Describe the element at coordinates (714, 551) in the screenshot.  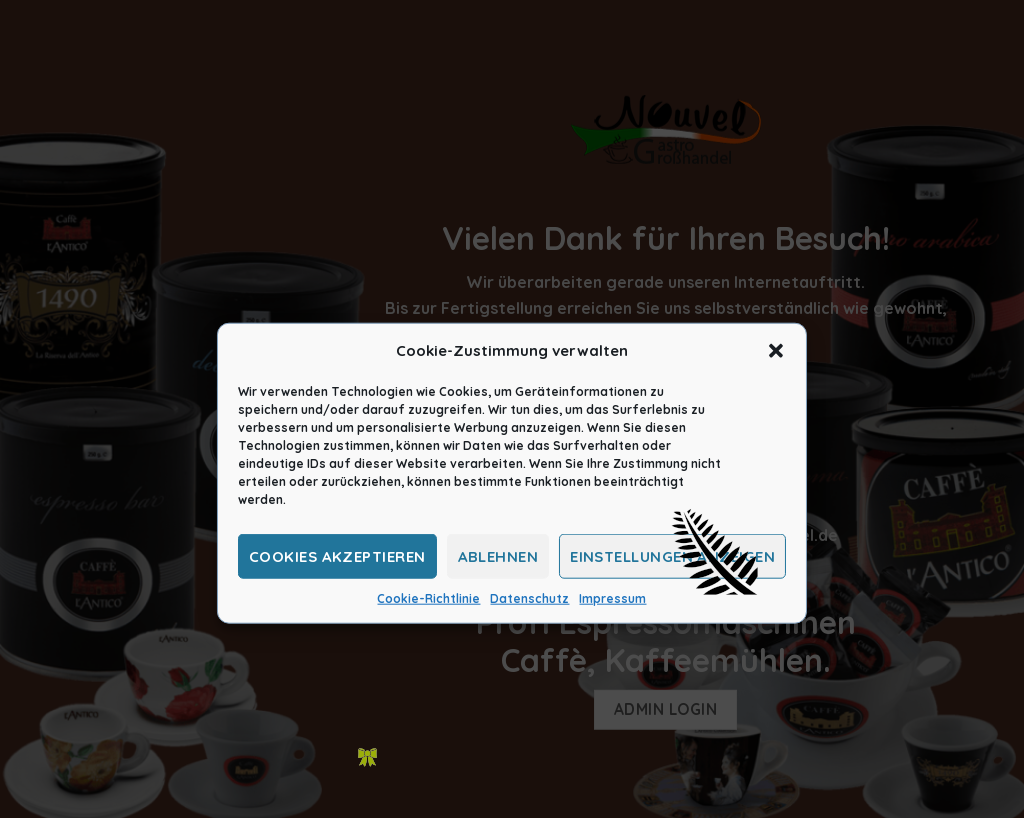
I see `indicates plant or nature category` at that location.